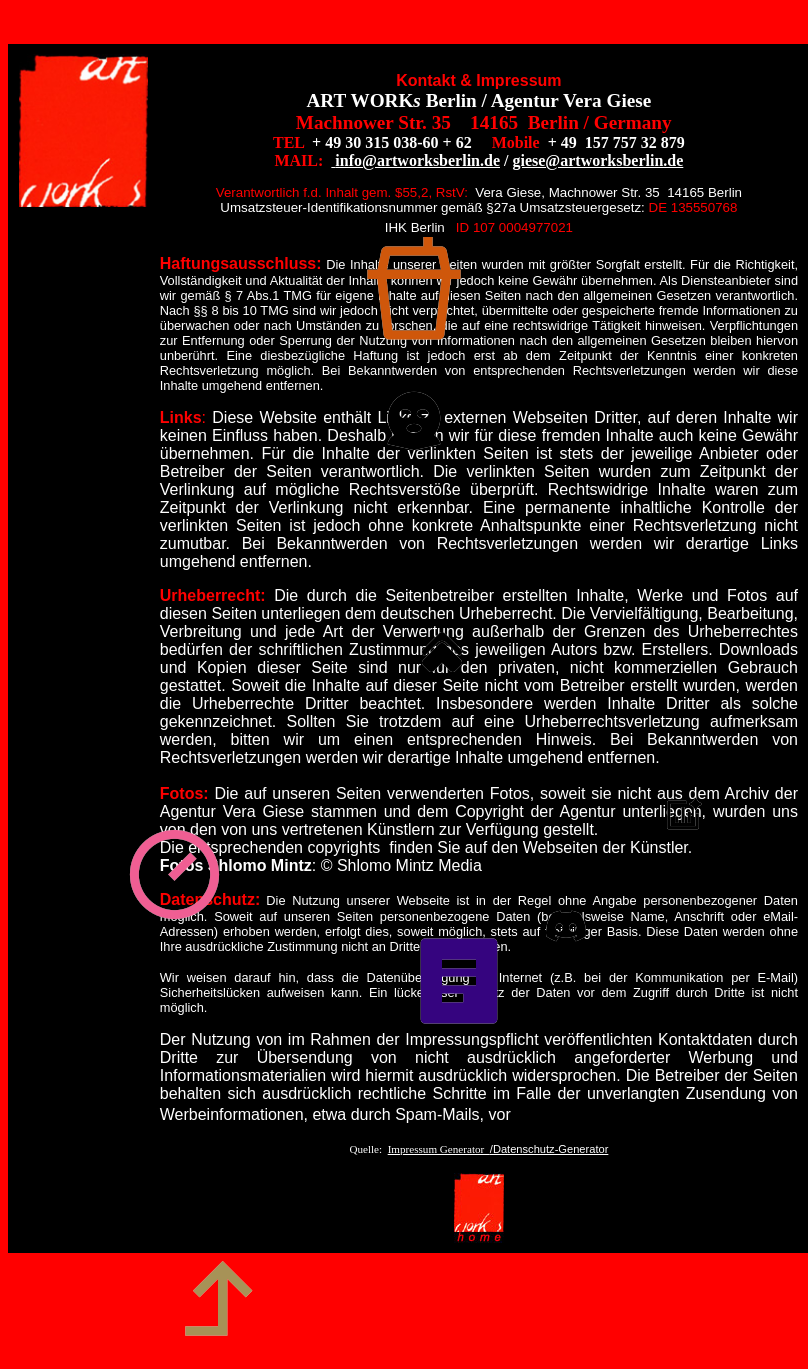  Describe the element at coordinates (459, 981) in the screenshot. I see `view document list or file directory` at that location.